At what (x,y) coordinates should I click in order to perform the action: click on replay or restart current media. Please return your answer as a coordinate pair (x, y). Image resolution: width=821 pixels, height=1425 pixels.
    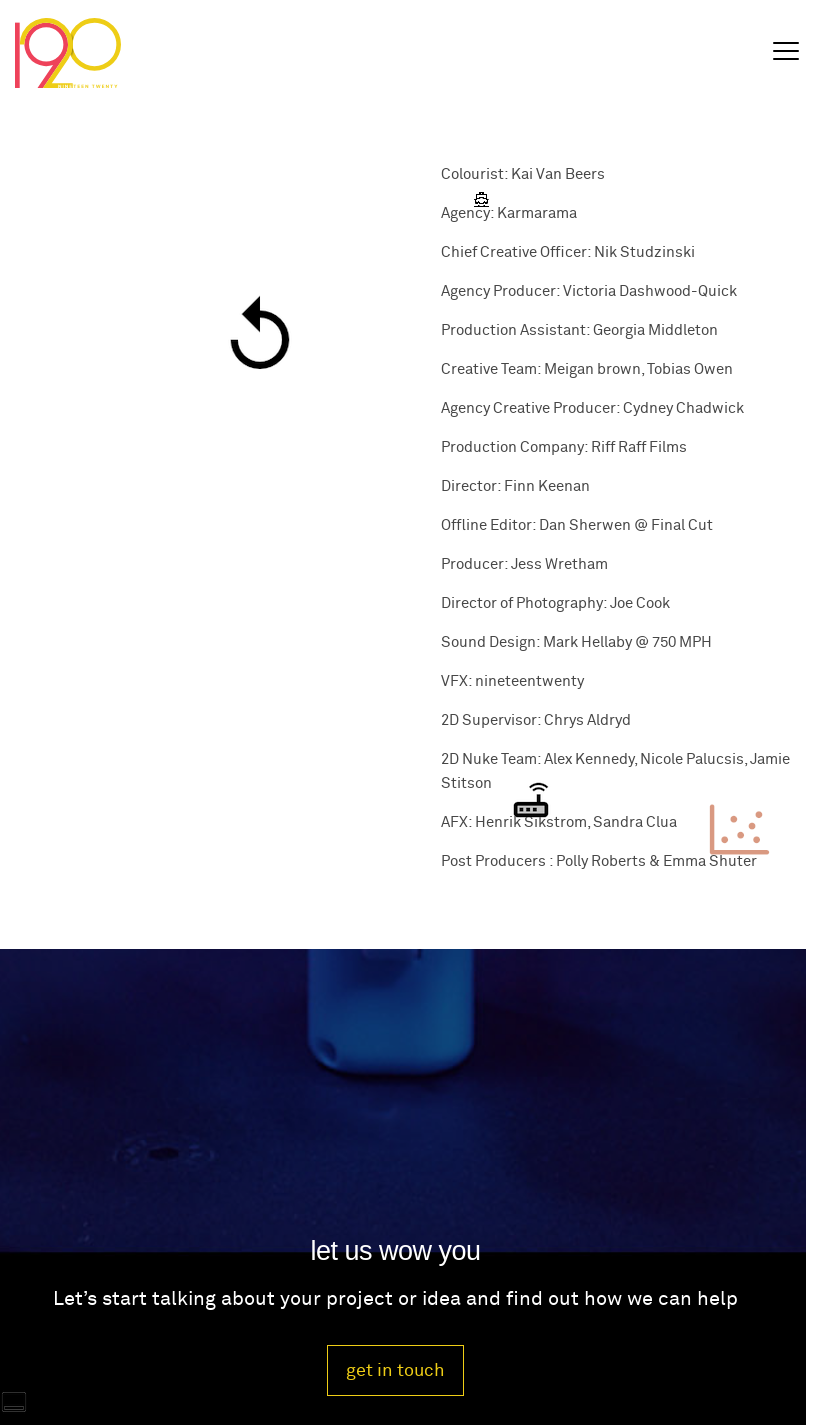
    Looking at the image, I should click on (260, 336).